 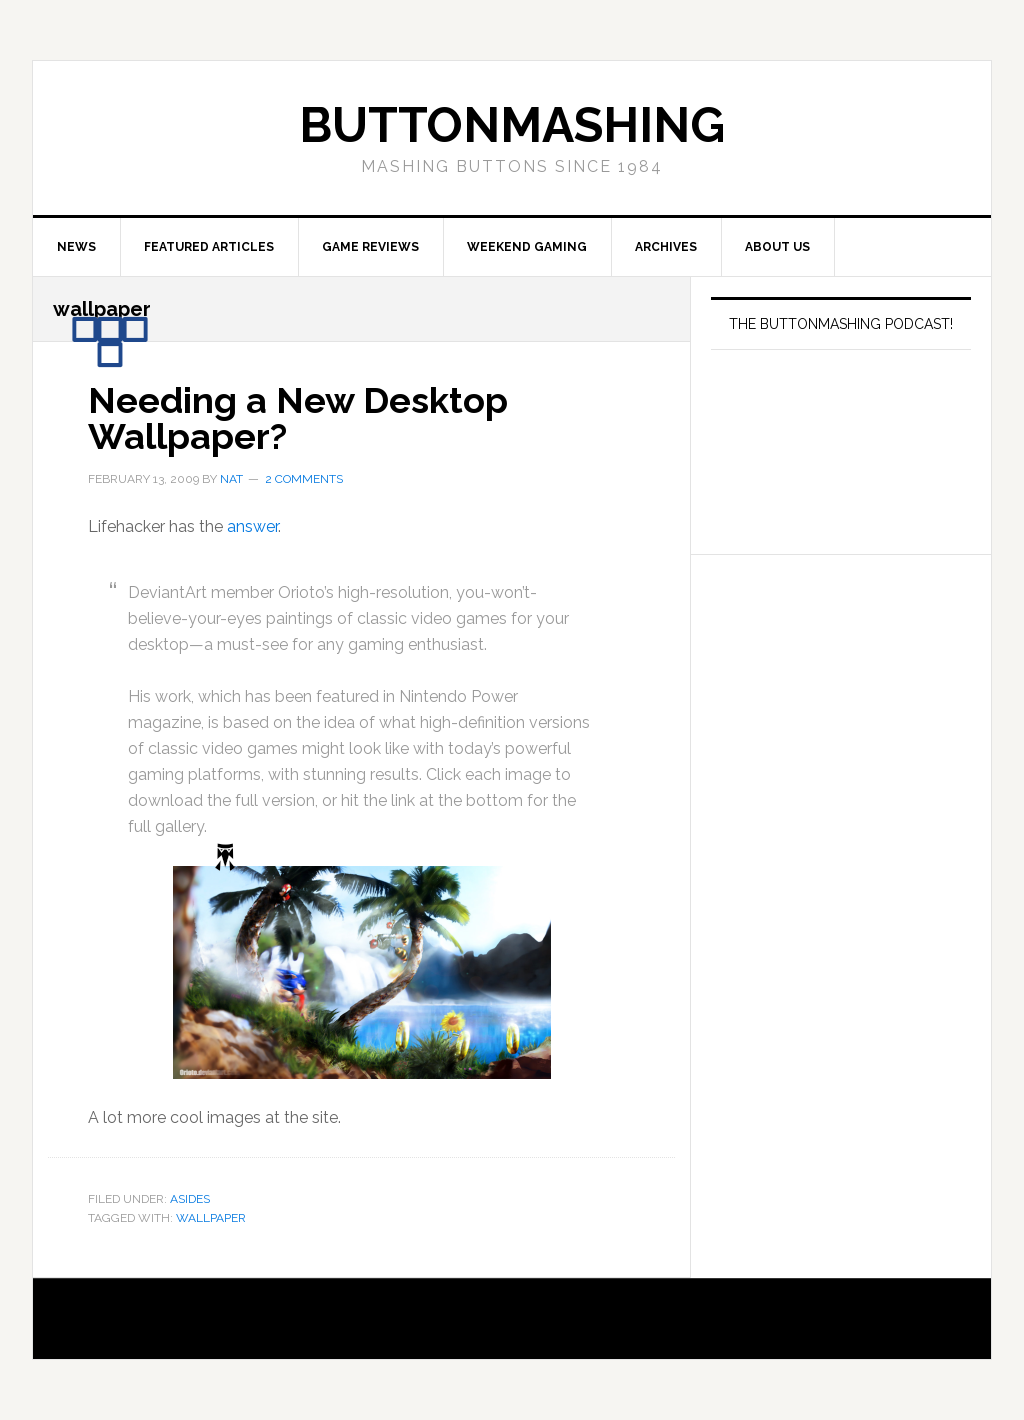 I want to click on place a t-shaped tetris block, so click(x=110, y=342).